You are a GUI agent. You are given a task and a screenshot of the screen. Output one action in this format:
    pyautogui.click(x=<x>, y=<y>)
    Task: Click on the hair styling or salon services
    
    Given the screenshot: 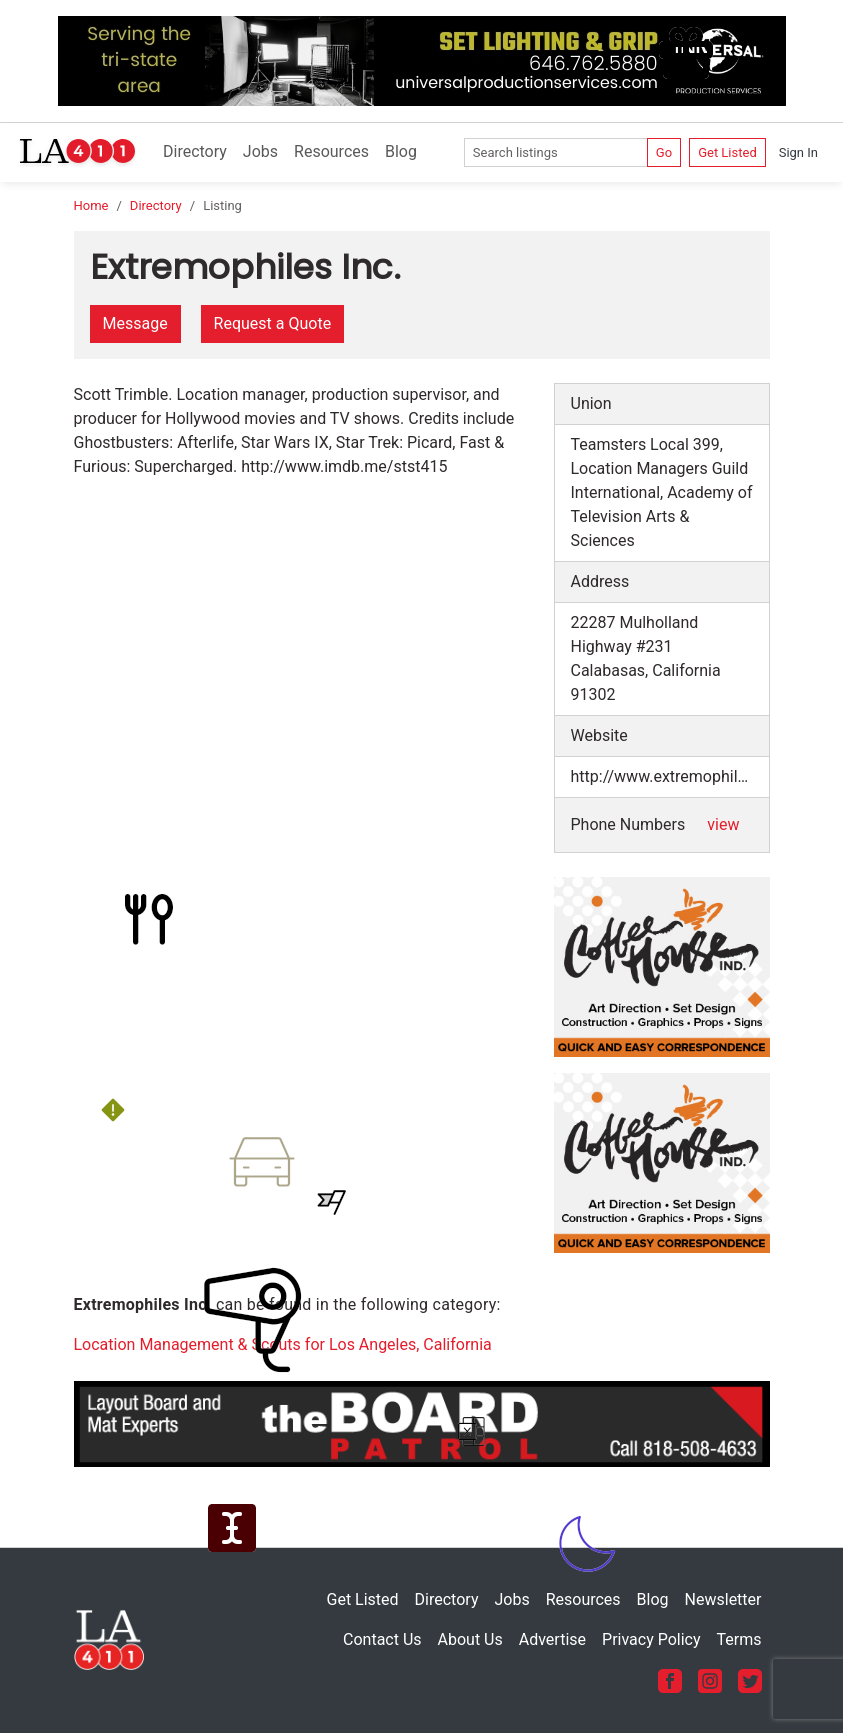 What is the action you would take?
    pyautogui.click(x=254, y=1314)
    